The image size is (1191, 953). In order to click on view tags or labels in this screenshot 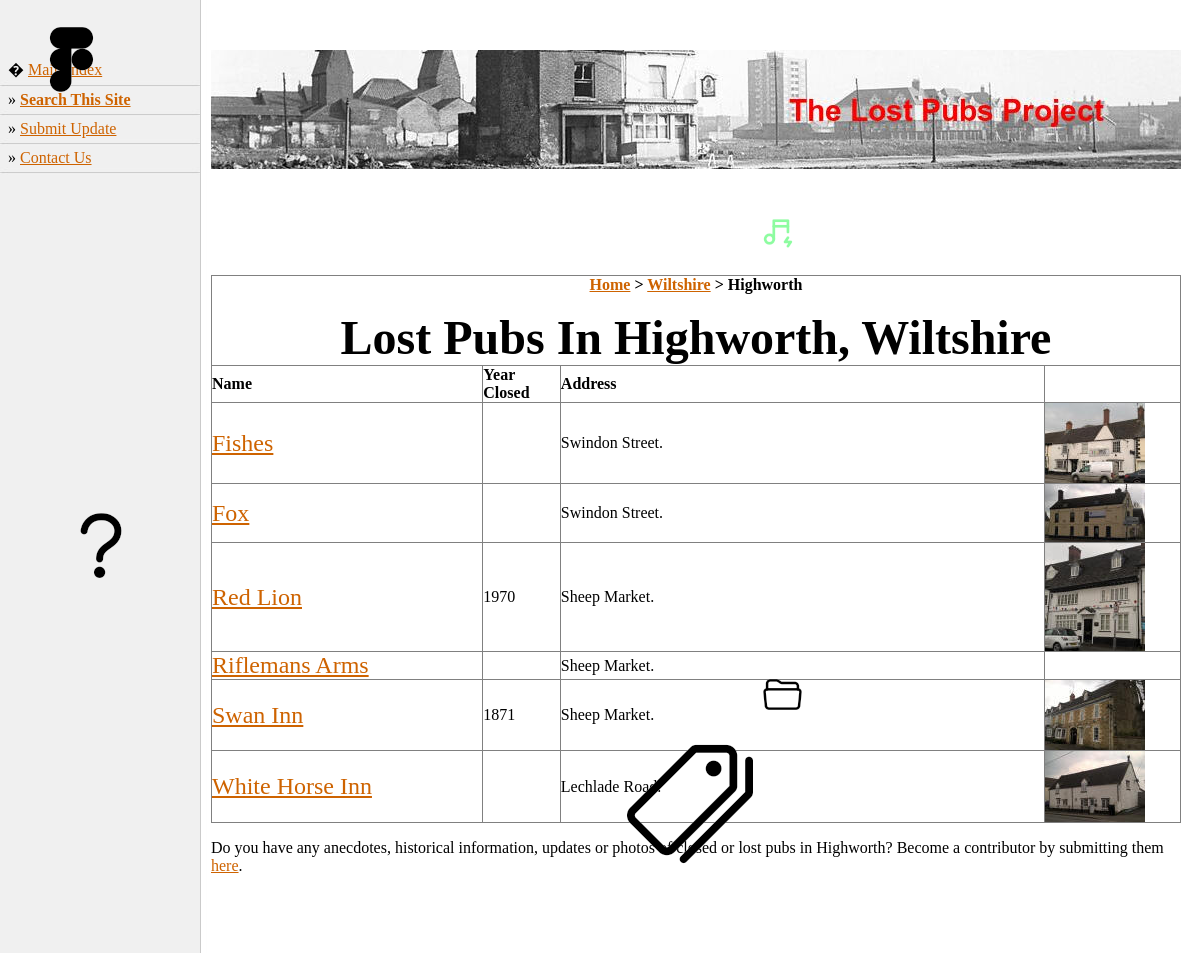, I will do `click(690, 804)`.